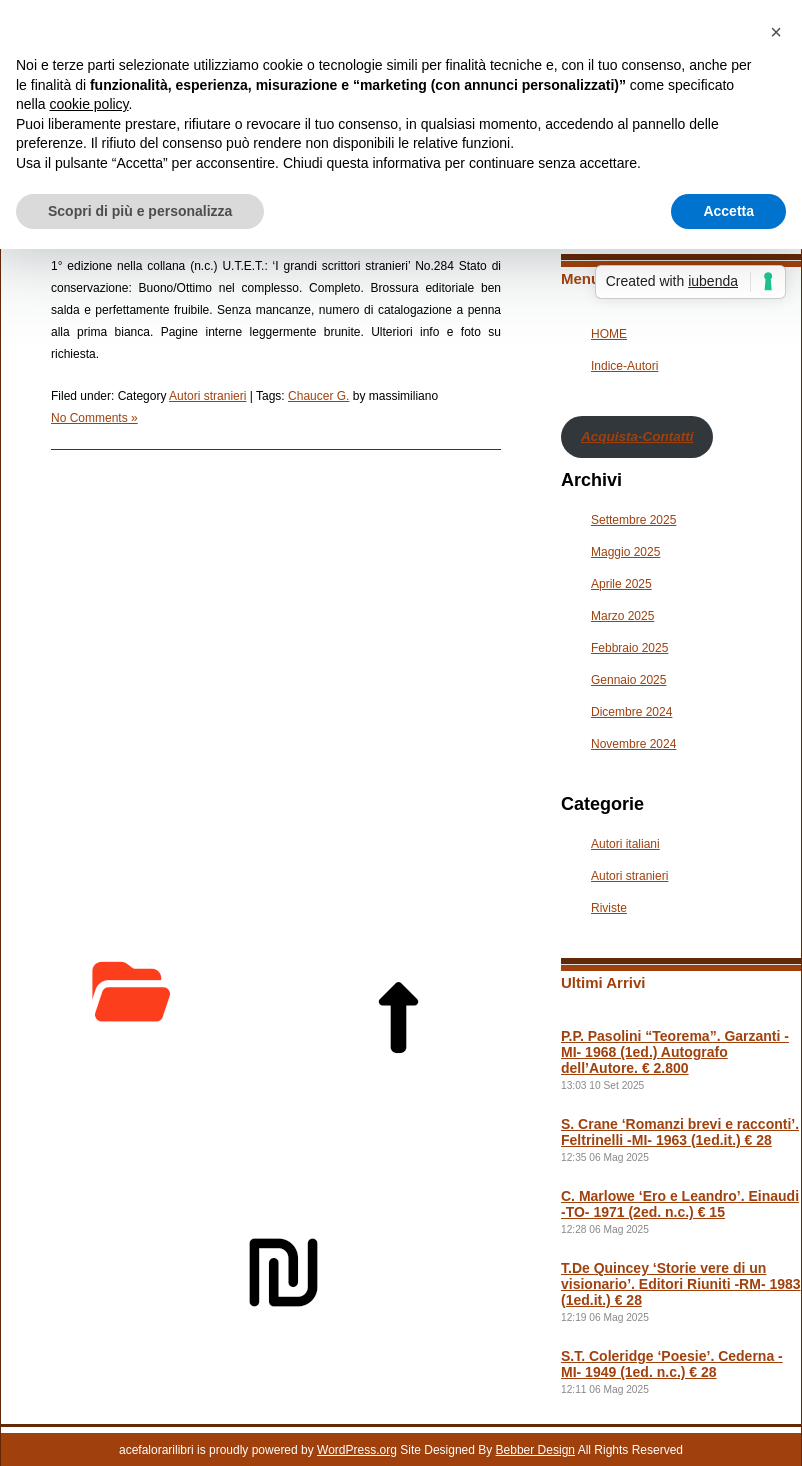  I want to click on open folder to view contents, so click(129, 994).